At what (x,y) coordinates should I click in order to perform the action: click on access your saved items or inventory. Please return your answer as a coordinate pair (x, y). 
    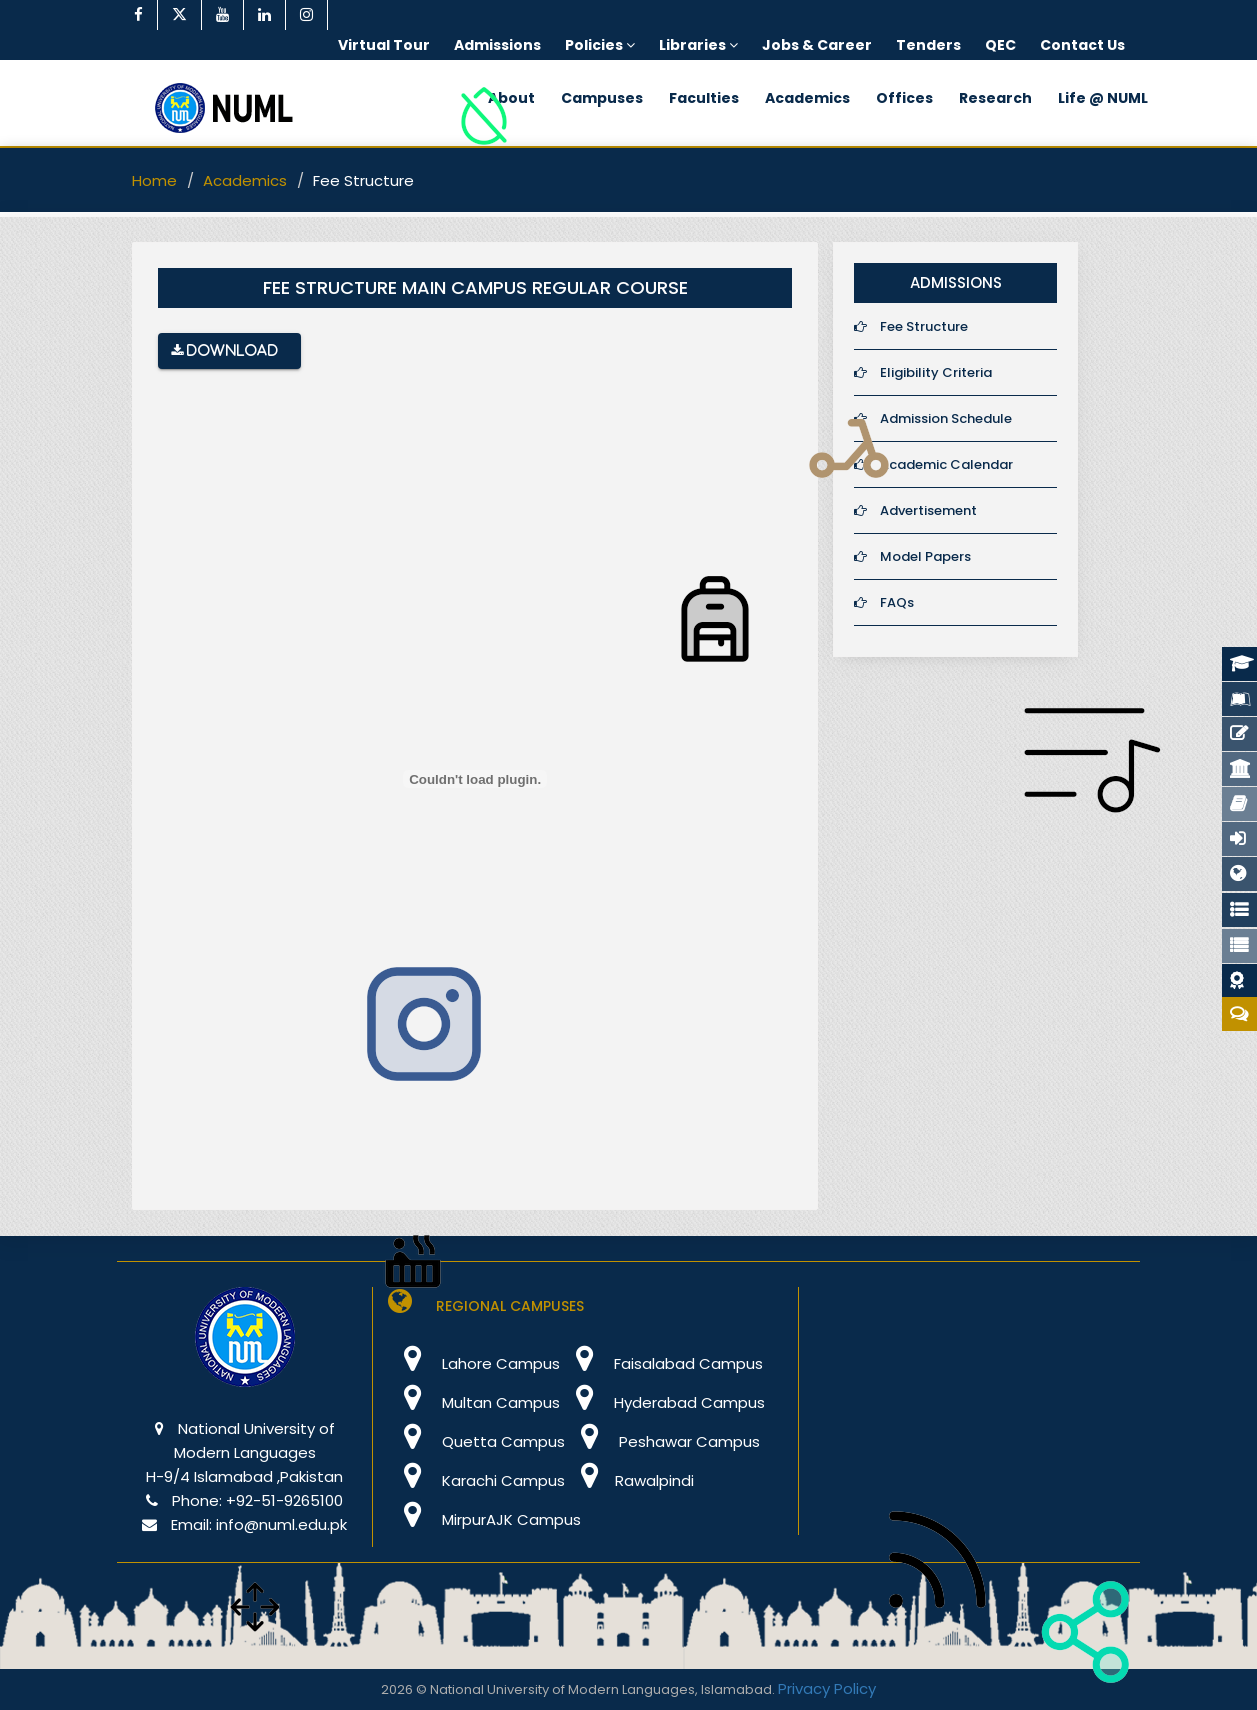
    Looking at the image, I should click on (715, 622).